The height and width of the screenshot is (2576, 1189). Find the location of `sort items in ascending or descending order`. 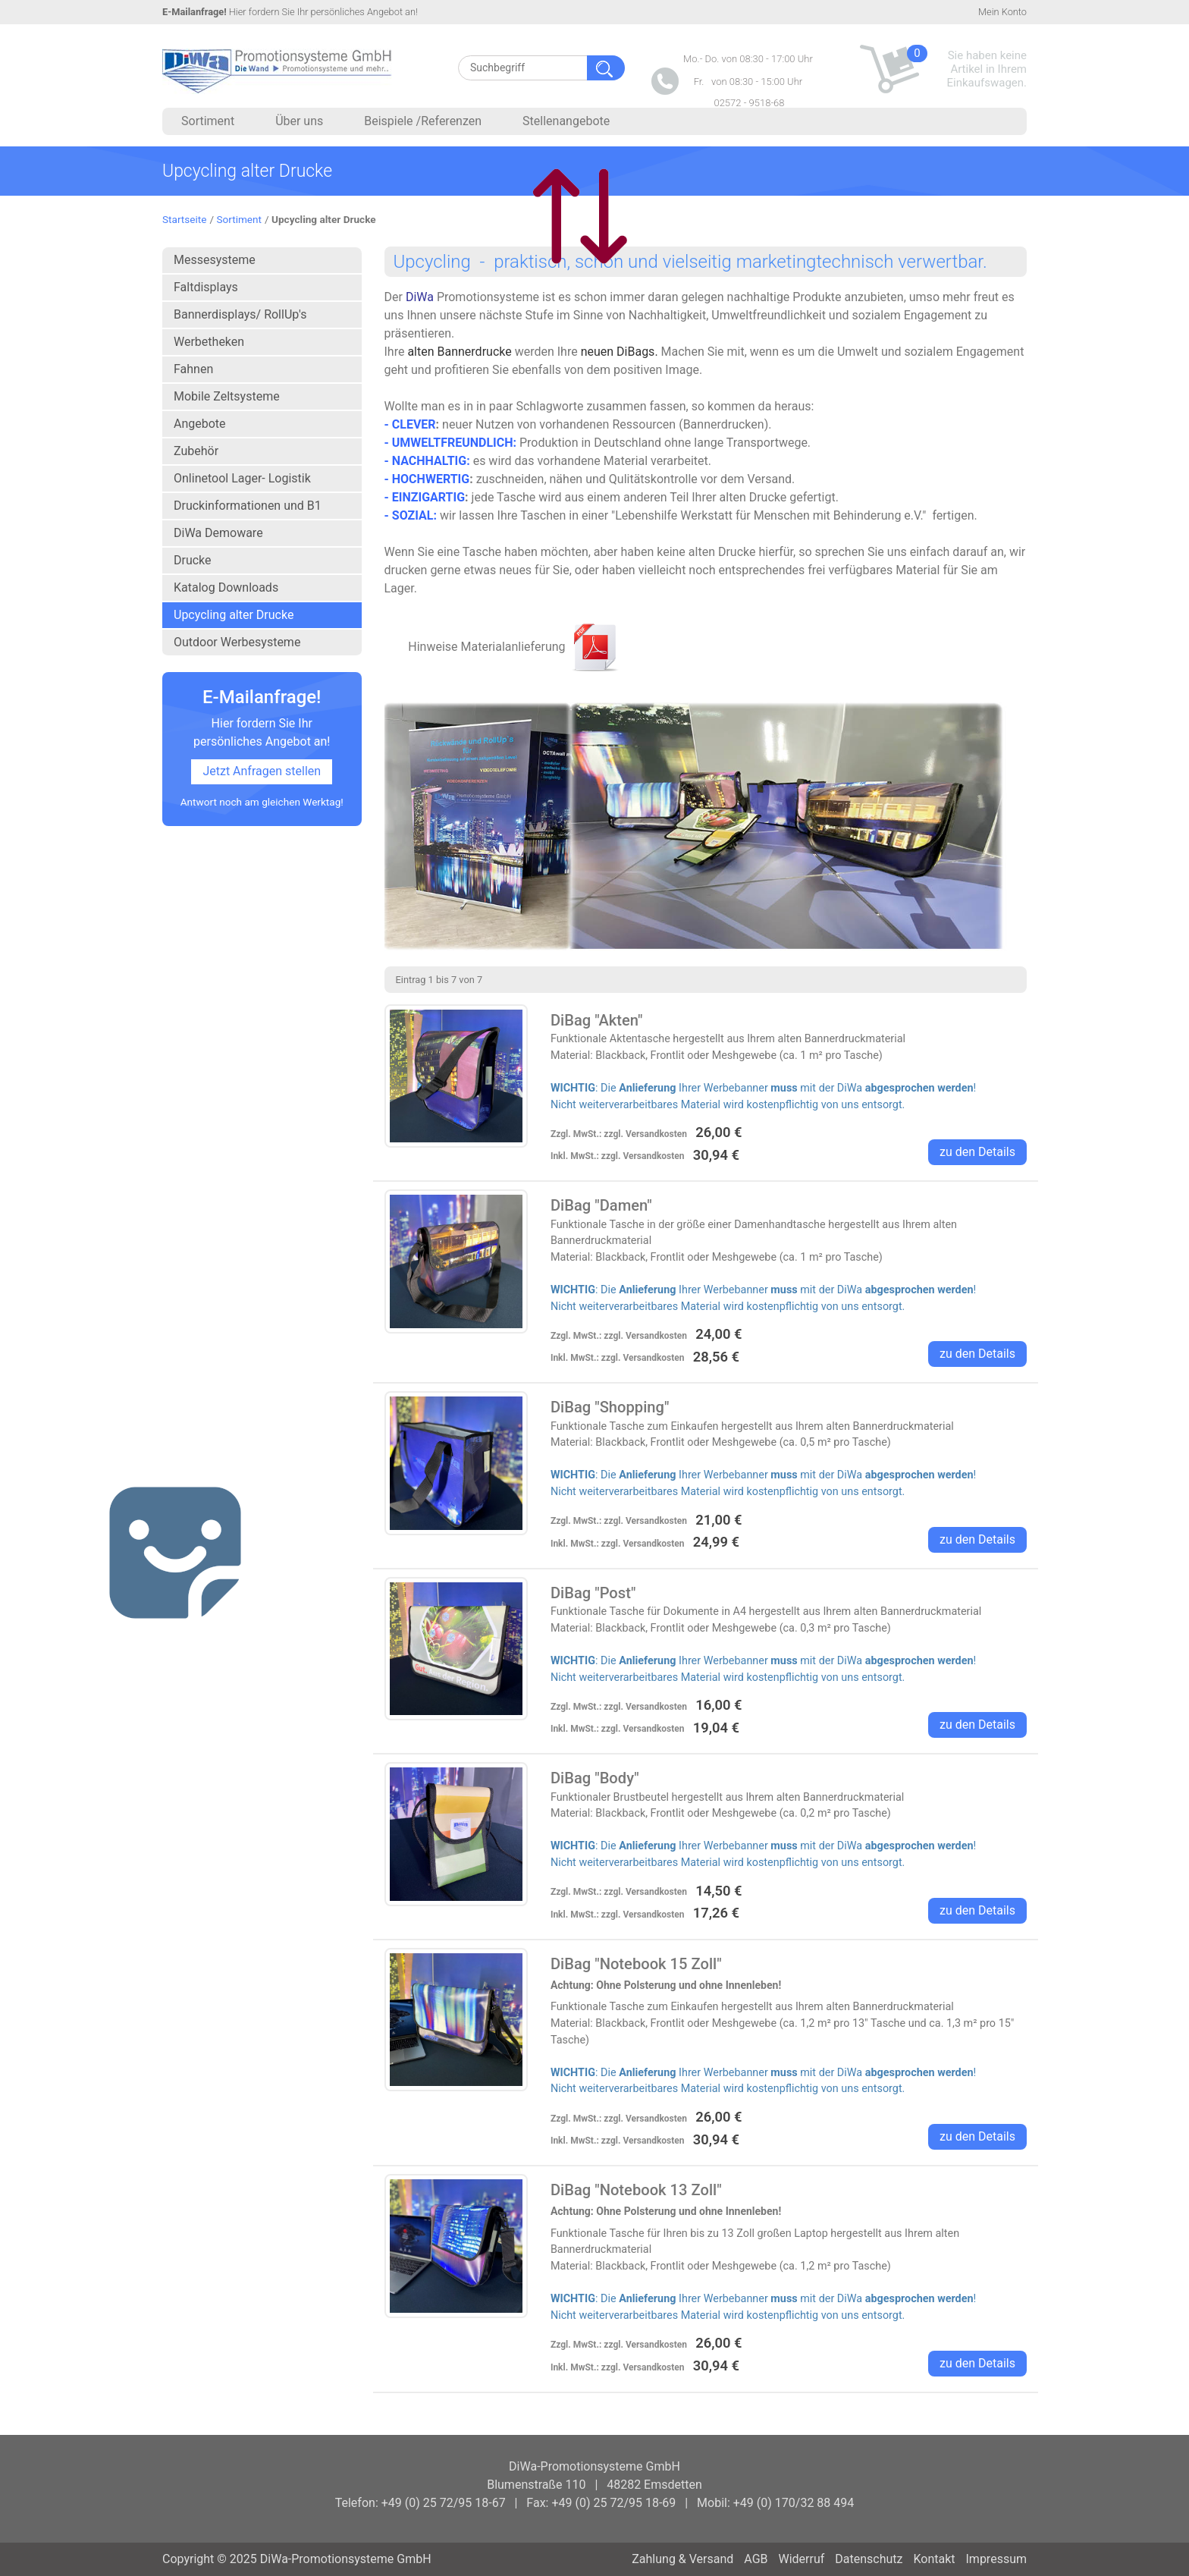

sort items in ascending or descending order is located at coordinates (580, 216).